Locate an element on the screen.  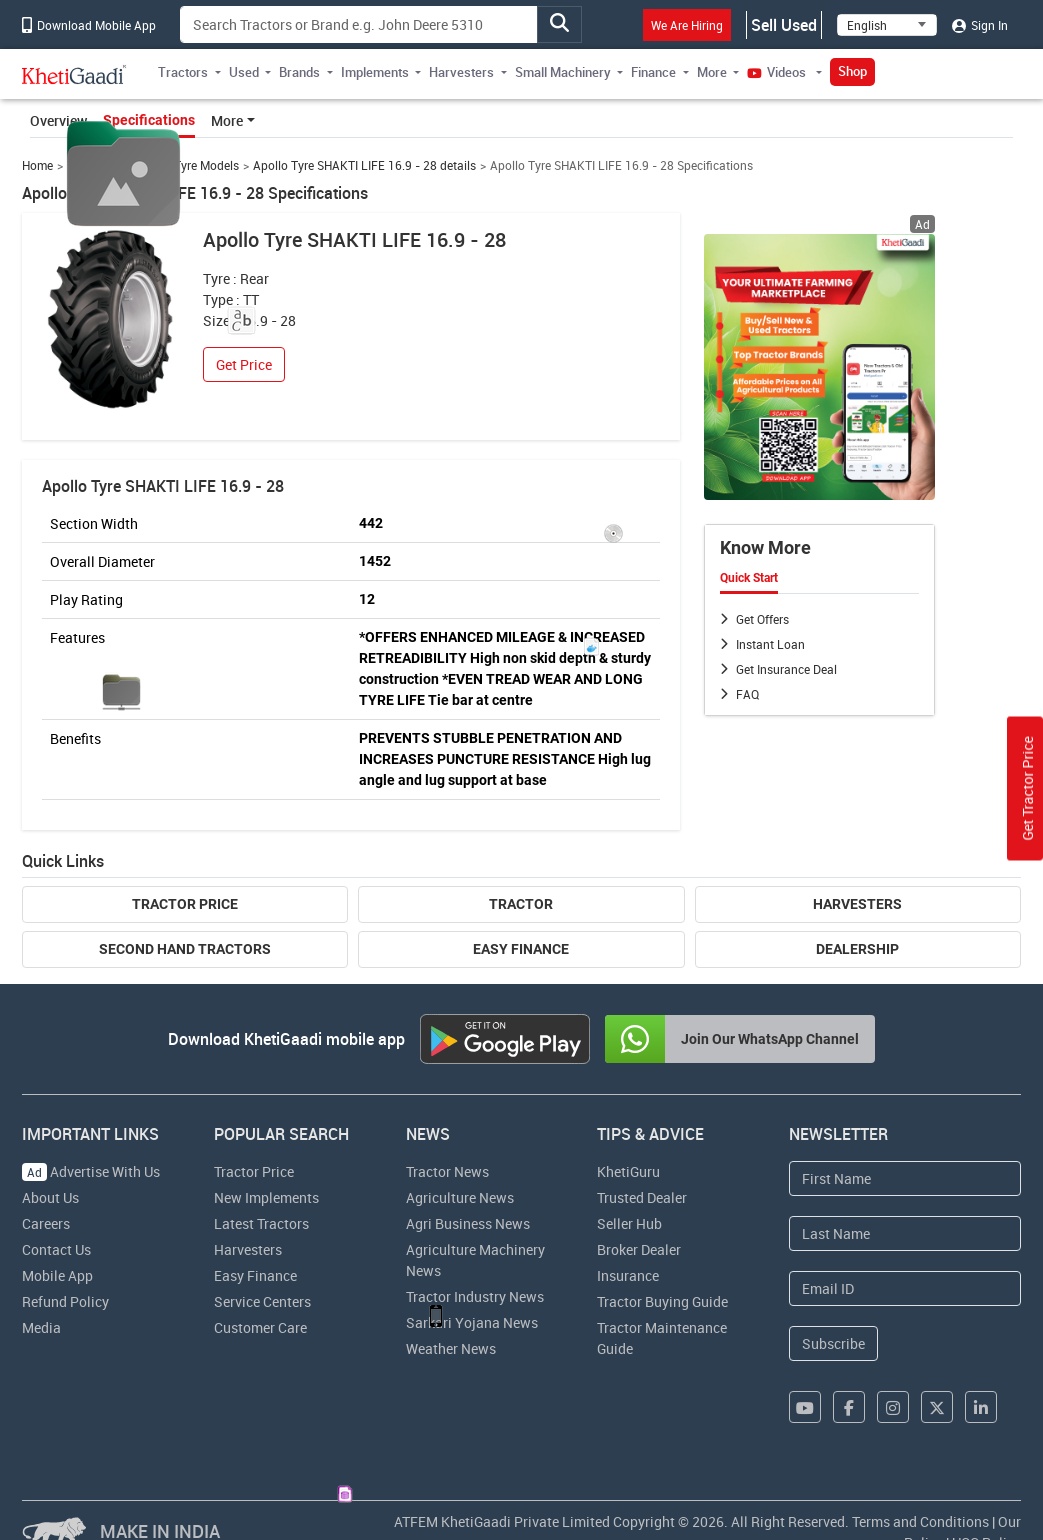
audio CD detected in disc drive is located at coordinates (613, 533).